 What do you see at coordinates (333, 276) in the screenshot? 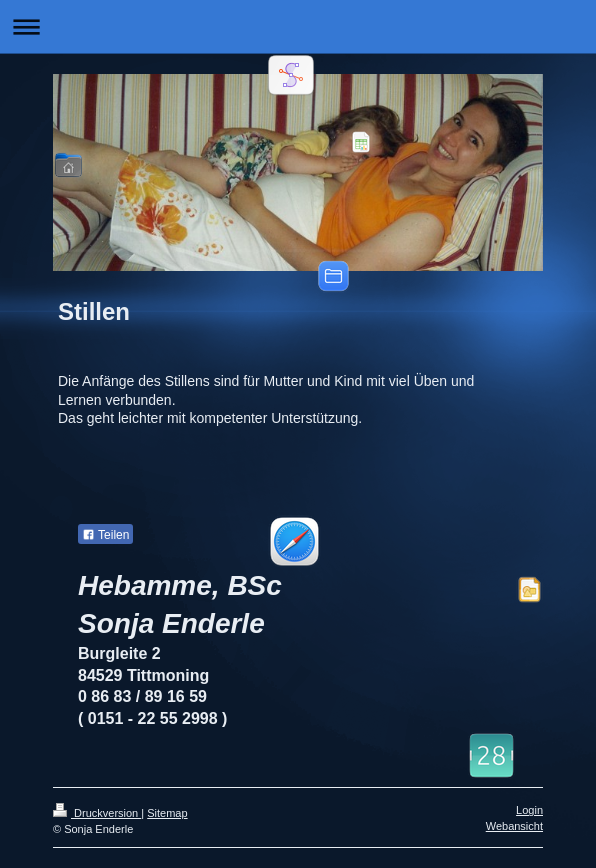
I see `open file manager application` at bounding box center [333, 276].